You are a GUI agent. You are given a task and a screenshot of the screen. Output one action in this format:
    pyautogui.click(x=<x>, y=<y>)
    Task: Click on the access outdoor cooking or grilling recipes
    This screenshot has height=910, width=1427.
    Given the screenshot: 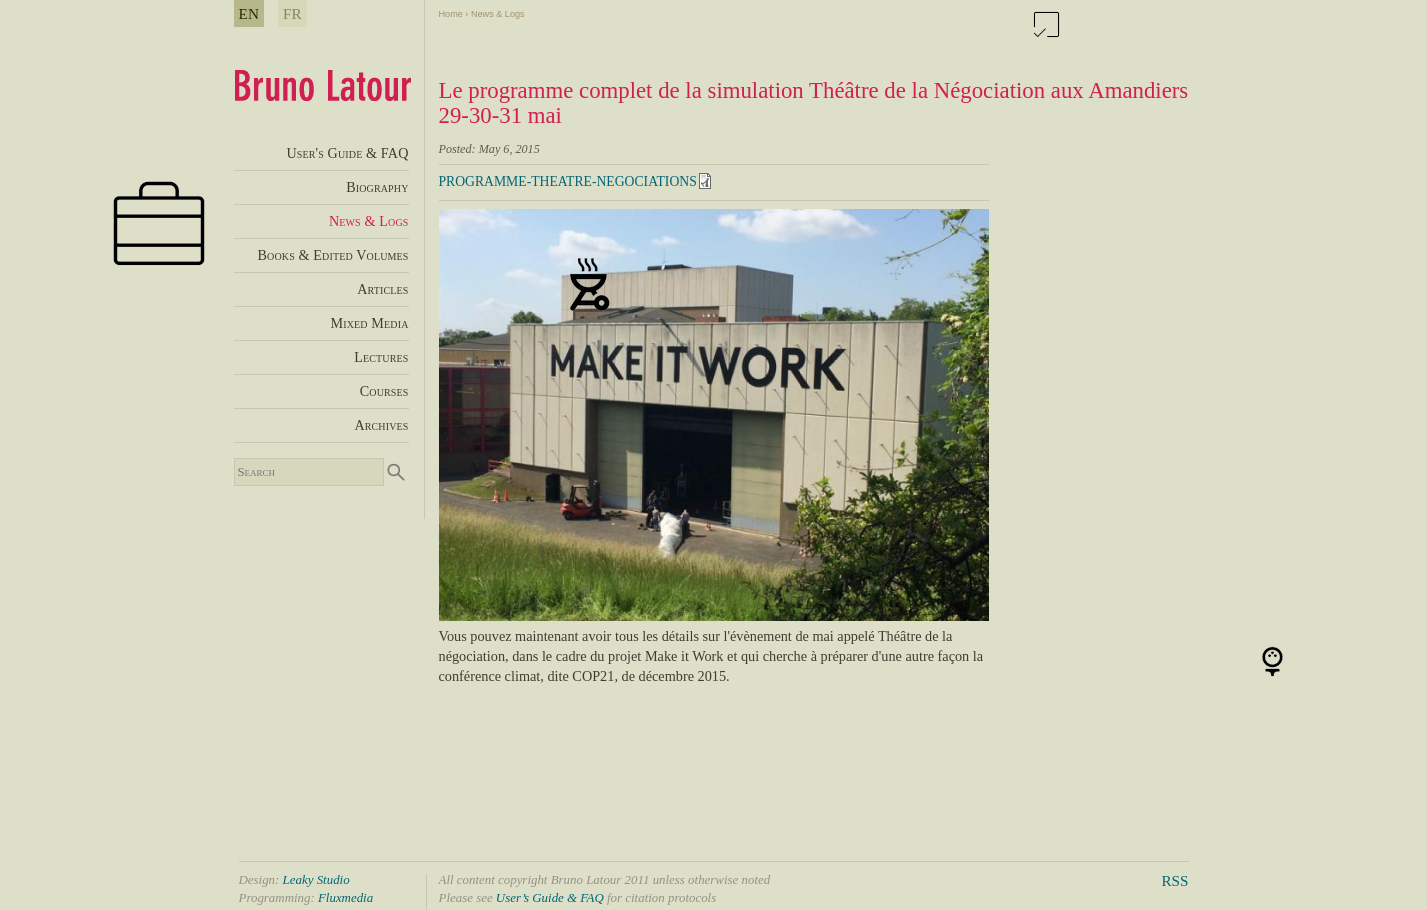 What is the action you would take?
    pyautogui.click(x=588, y=284)
    